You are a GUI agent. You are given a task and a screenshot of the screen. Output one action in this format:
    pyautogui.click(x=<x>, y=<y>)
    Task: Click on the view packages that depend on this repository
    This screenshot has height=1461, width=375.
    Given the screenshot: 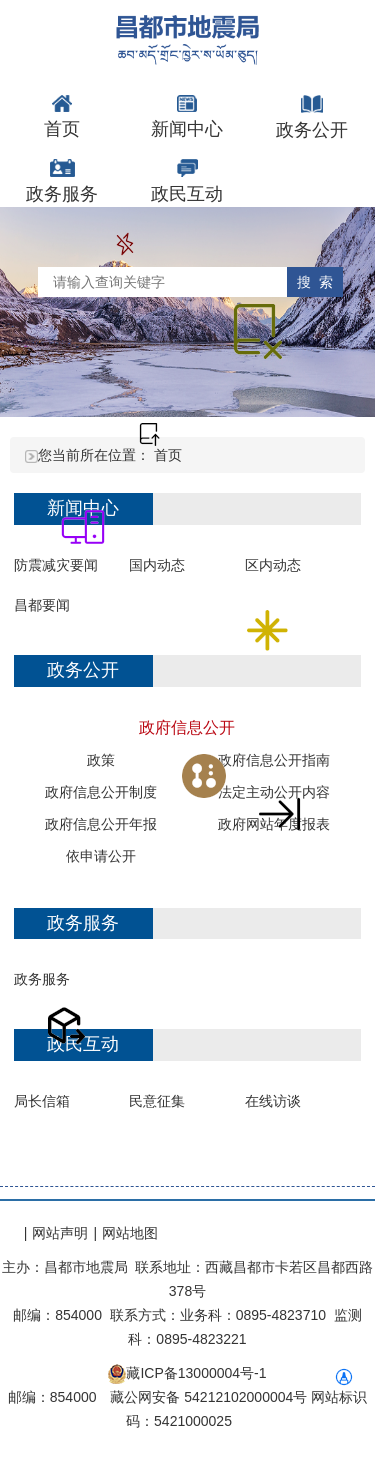 What is the action you would take?
    pyautogui.click(x=66, y=1025)
    